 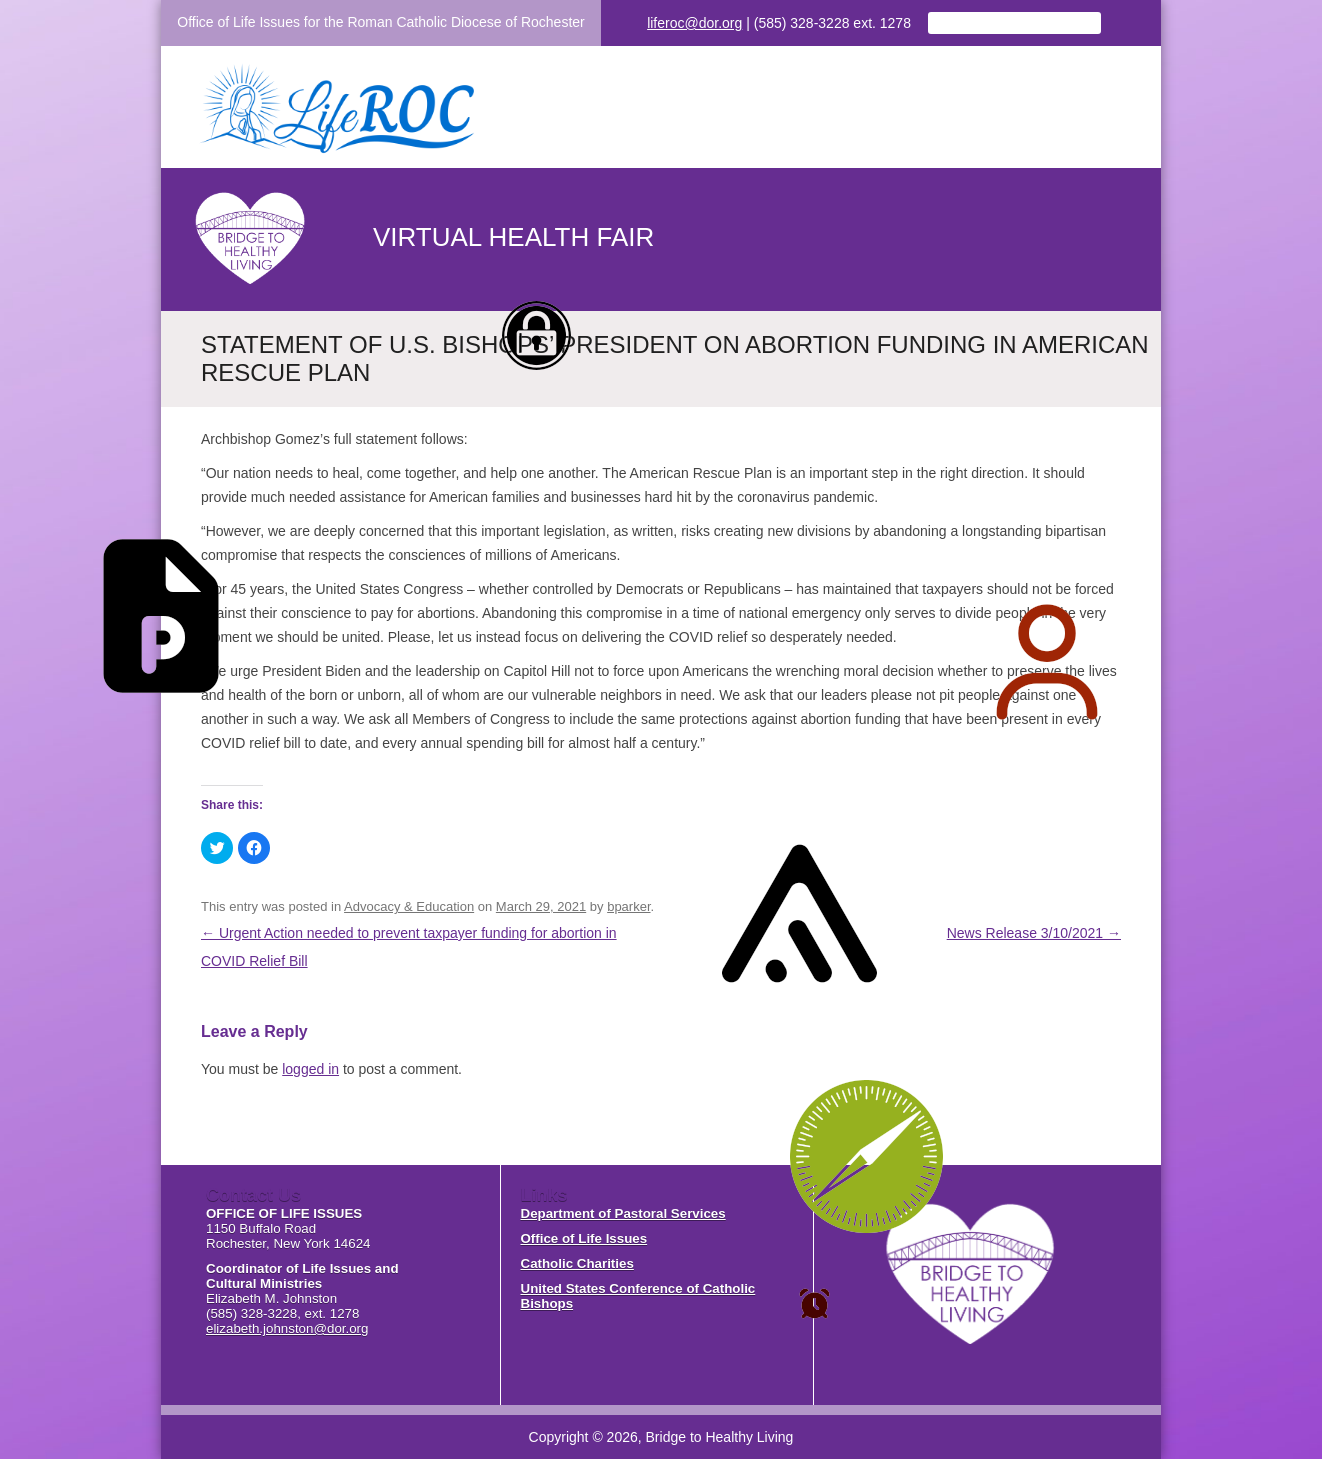 What do you see at coordinates (866, 1156) in the screenshot?
I see `open Safari web browser` at bounding box center [866, 1156].